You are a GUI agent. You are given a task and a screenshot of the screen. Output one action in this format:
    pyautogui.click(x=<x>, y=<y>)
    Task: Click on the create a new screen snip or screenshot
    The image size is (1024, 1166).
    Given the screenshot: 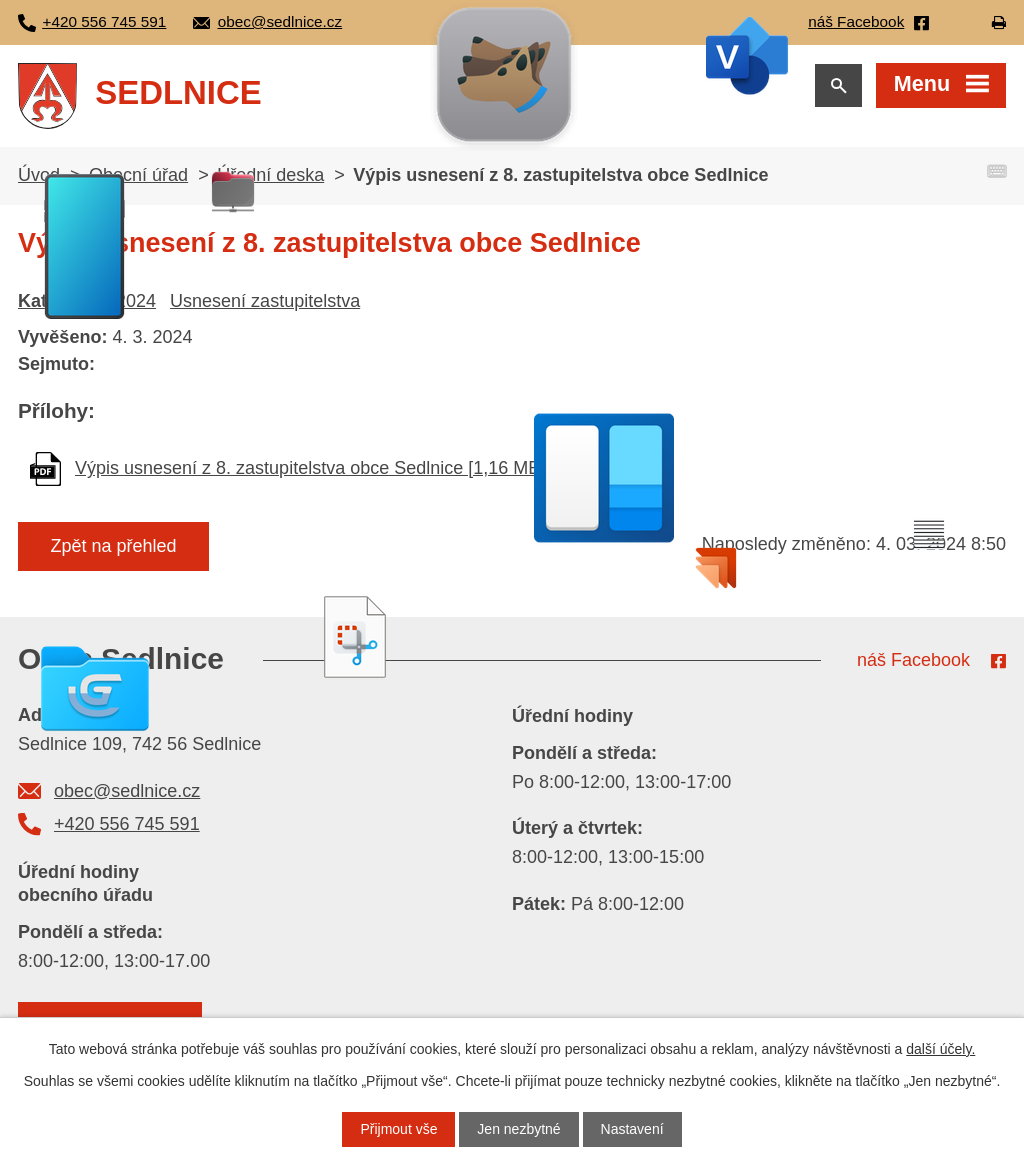 What is the action you would take?
    pyautogui.click(x=355, y=637)
    